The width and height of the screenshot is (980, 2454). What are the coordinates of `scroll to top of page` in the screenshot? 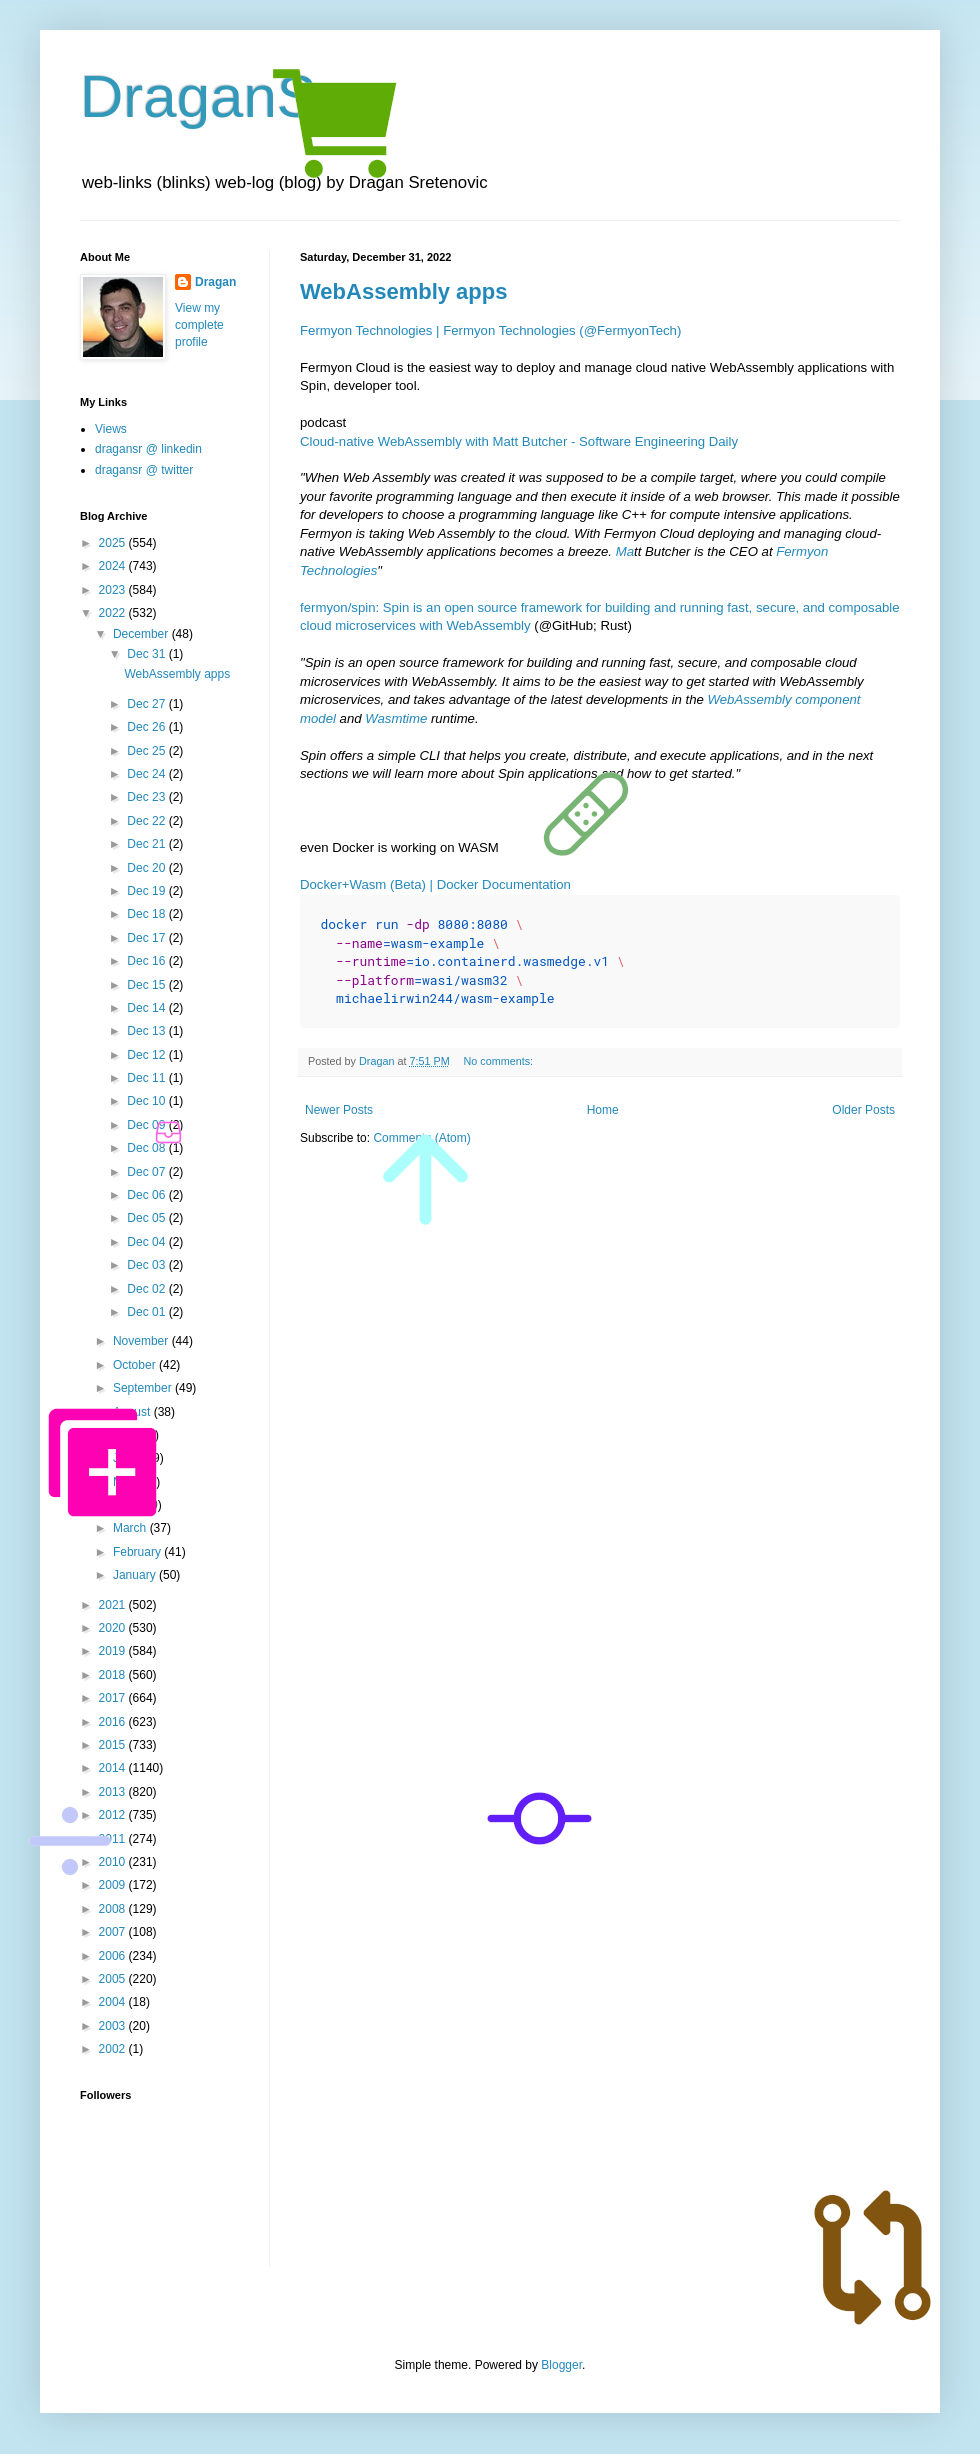 It's located at (425, 1179).